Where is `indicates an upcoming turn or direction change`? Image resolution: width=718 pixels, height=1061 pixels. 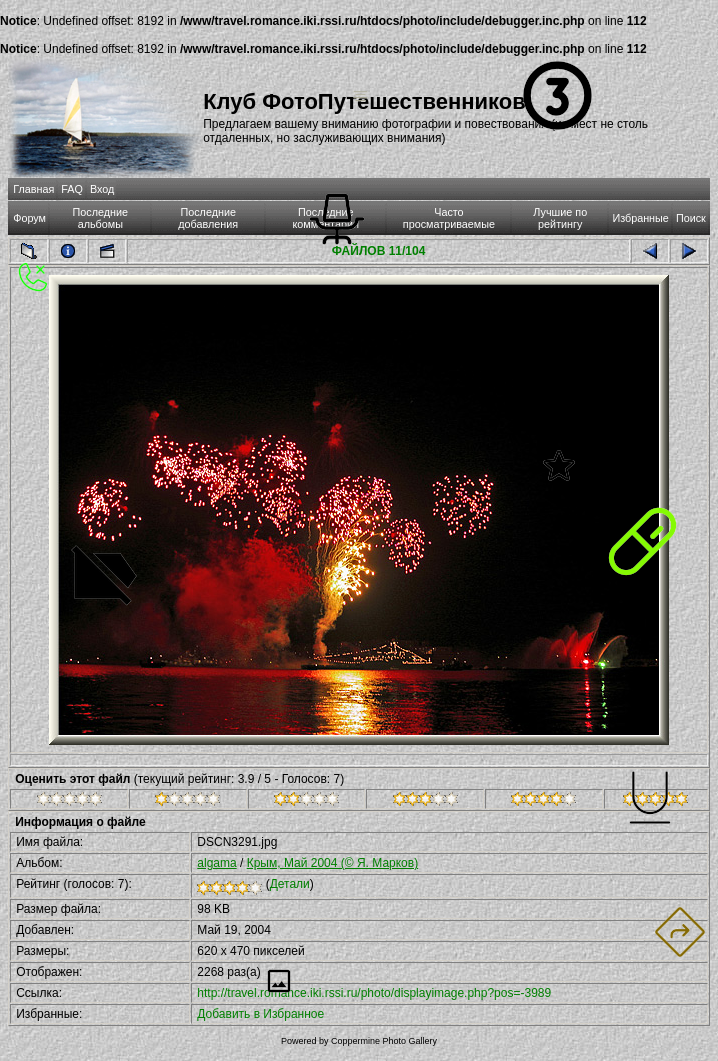
indicates an upcoming turn or direction change is located at coordinates (680, 932).